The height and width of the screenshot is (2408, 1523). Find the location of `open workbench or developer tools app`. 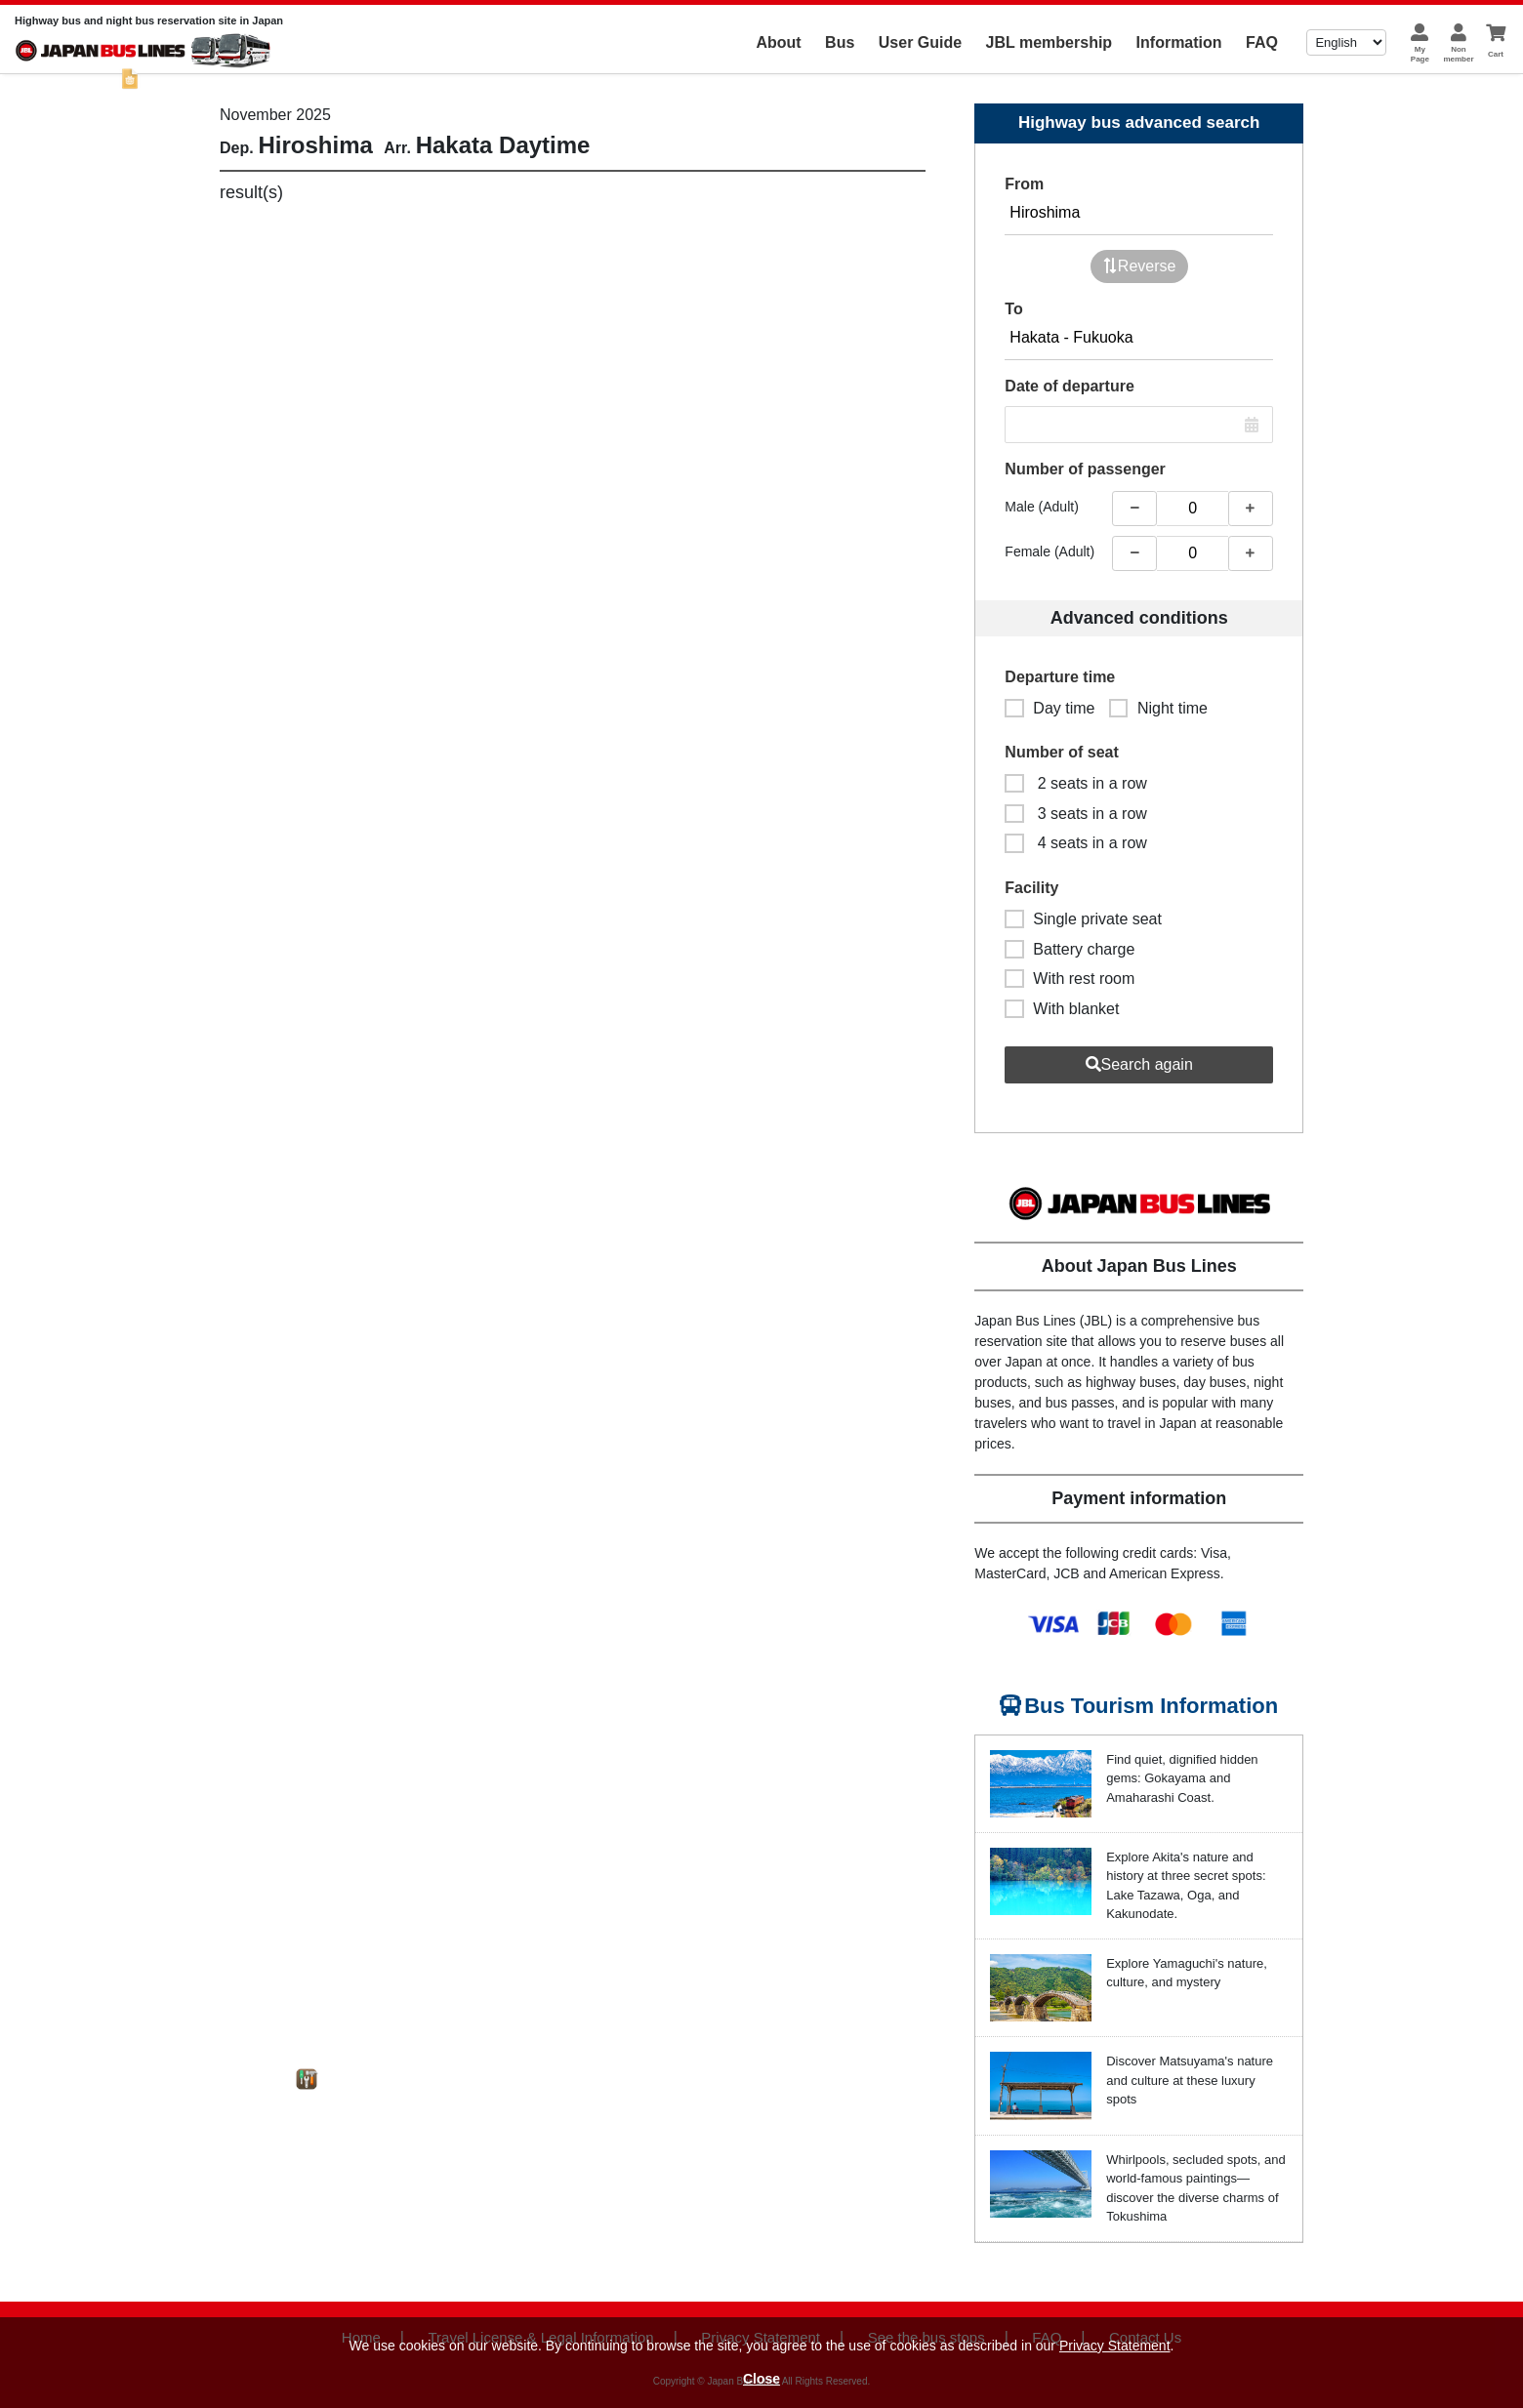

open workbench or developer tools app is located at coordinates (307, 2079).